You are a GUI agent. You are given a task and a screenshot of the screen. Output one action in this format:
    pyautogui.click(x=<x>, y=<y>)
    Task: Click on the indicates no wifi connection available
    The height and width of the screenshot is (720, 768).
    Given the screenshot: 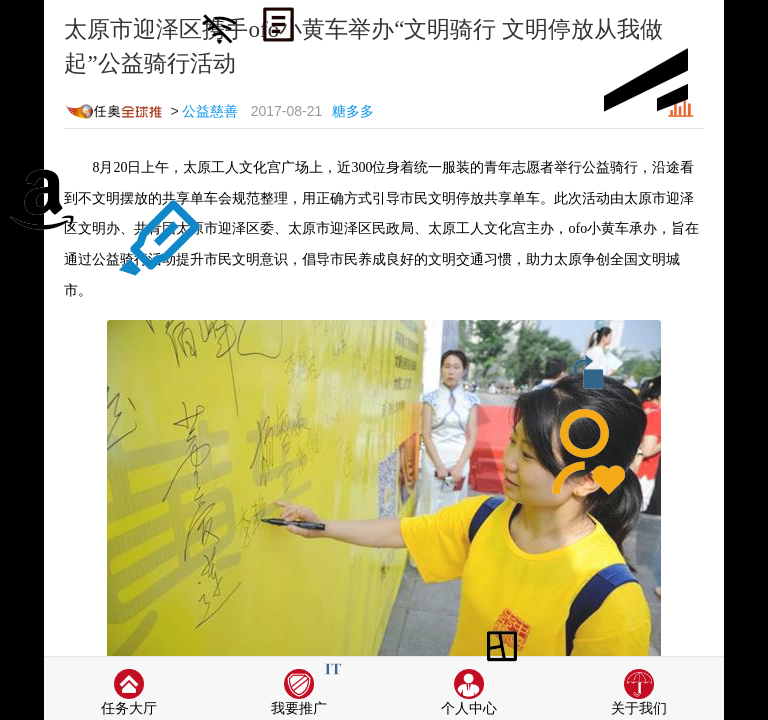 What is the action you would take?
    pyautogui.click(x=219, y=30)
    